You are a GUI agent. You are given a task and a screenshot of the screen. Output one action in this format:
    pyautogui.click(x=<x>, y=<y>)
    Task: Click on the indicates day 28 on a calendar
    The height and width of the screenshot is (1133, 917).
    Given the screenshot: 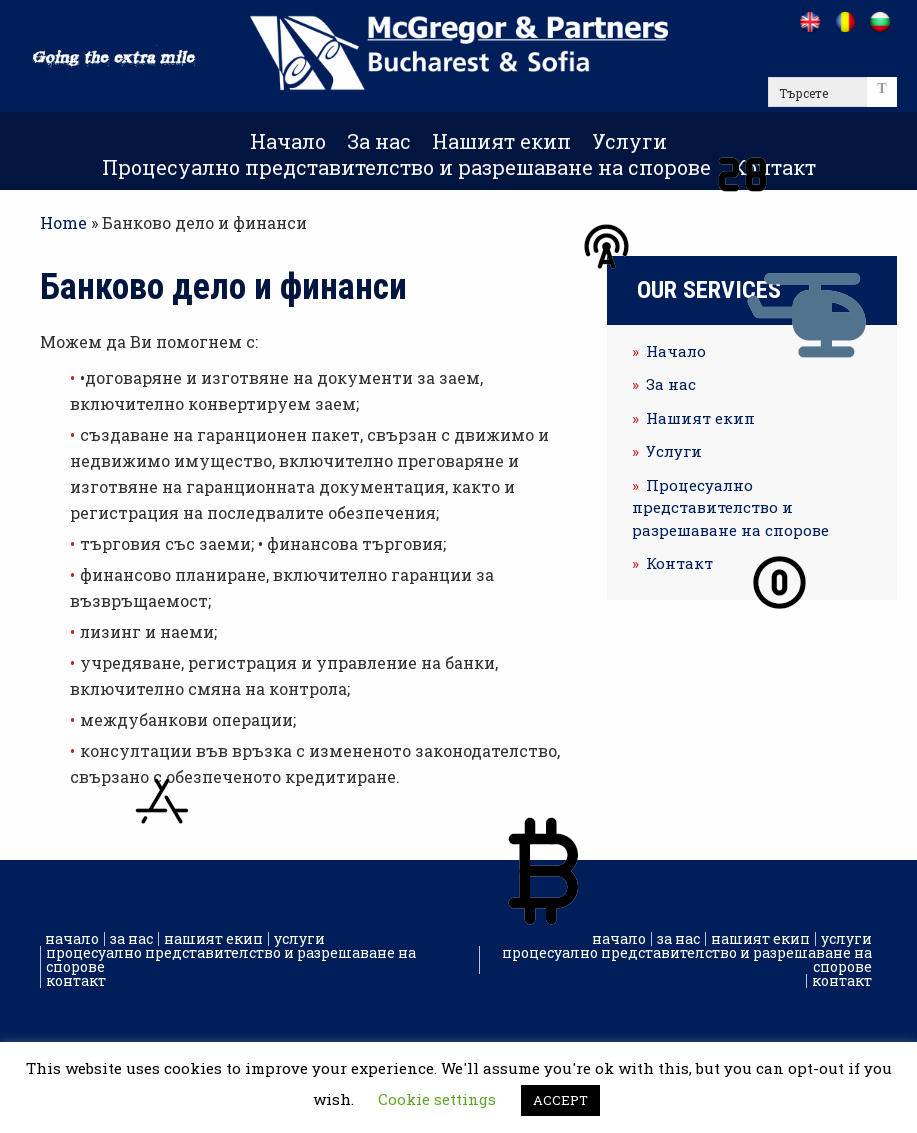 What is the action you would take?
    pyautogui.click(x=742, y=174)
    